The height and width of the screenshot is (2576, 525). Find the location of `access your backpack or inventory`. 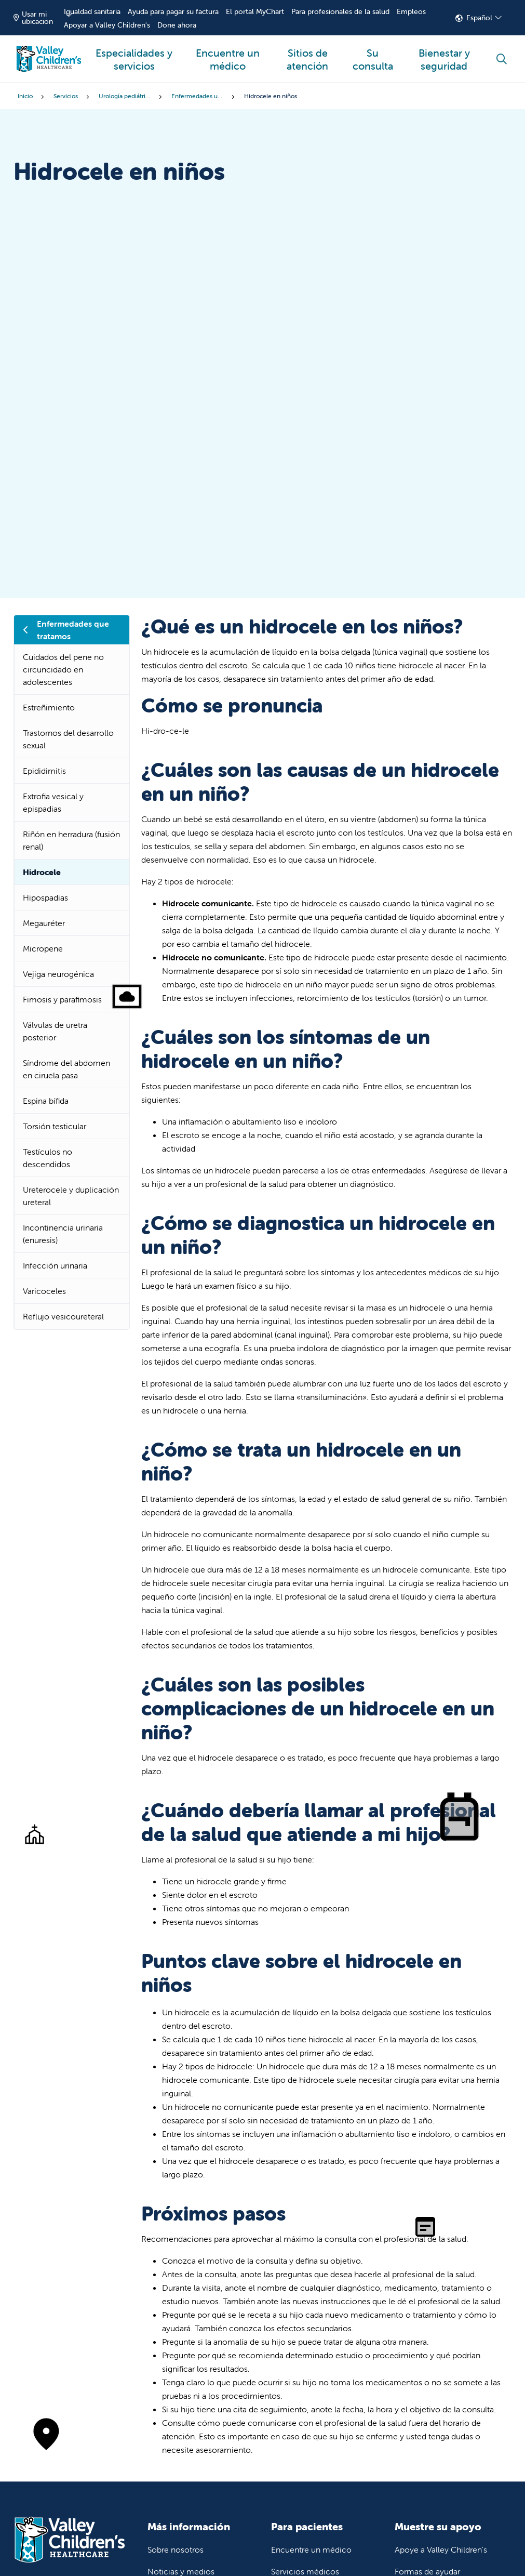

access your backpack or inventory is located at coordinates (459, 1816).